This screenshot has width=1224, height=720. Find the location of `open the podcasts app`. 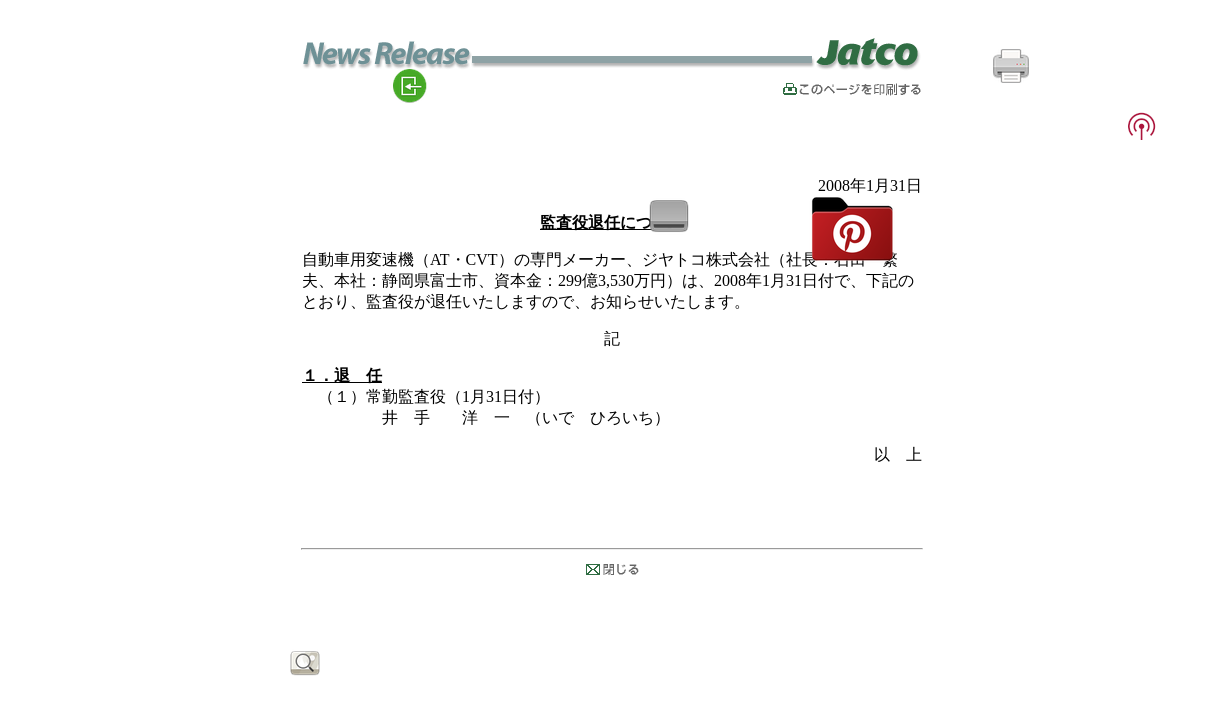

open the podcasts app is located at coordinates (1142, 125).